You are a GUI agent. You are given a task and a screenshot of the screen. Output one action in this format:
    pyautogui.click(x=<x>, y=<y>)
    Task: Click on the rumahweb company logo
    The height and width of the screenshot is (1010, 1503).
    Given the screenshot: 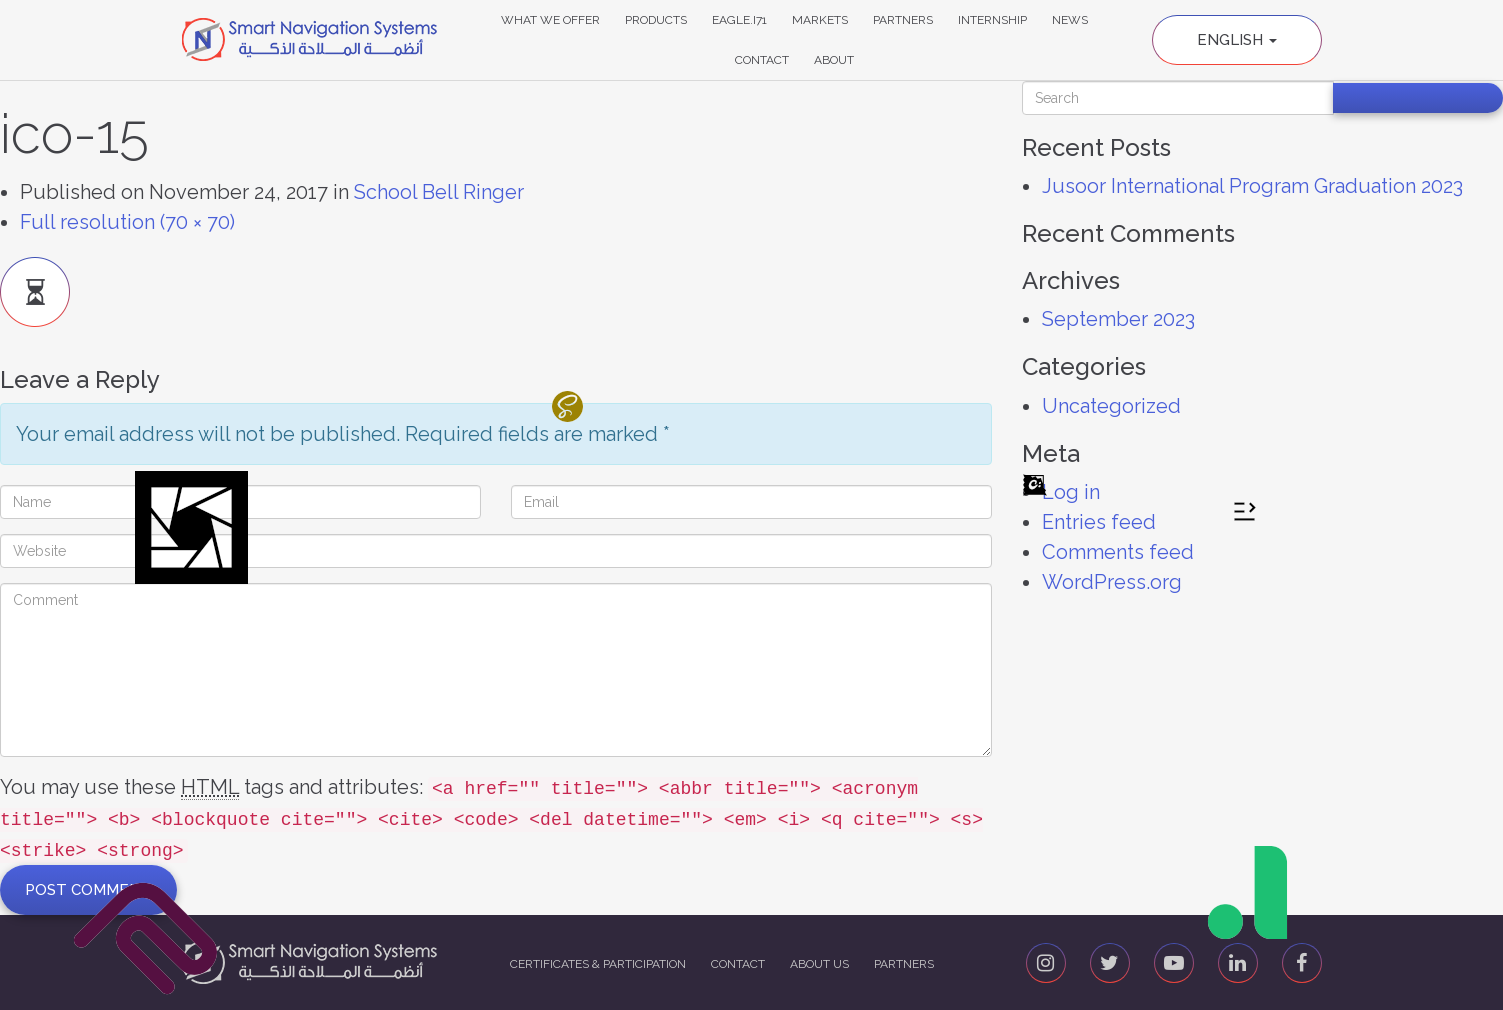 What is the action you would take?
    pyautogui.click(x=145, y=938)
    